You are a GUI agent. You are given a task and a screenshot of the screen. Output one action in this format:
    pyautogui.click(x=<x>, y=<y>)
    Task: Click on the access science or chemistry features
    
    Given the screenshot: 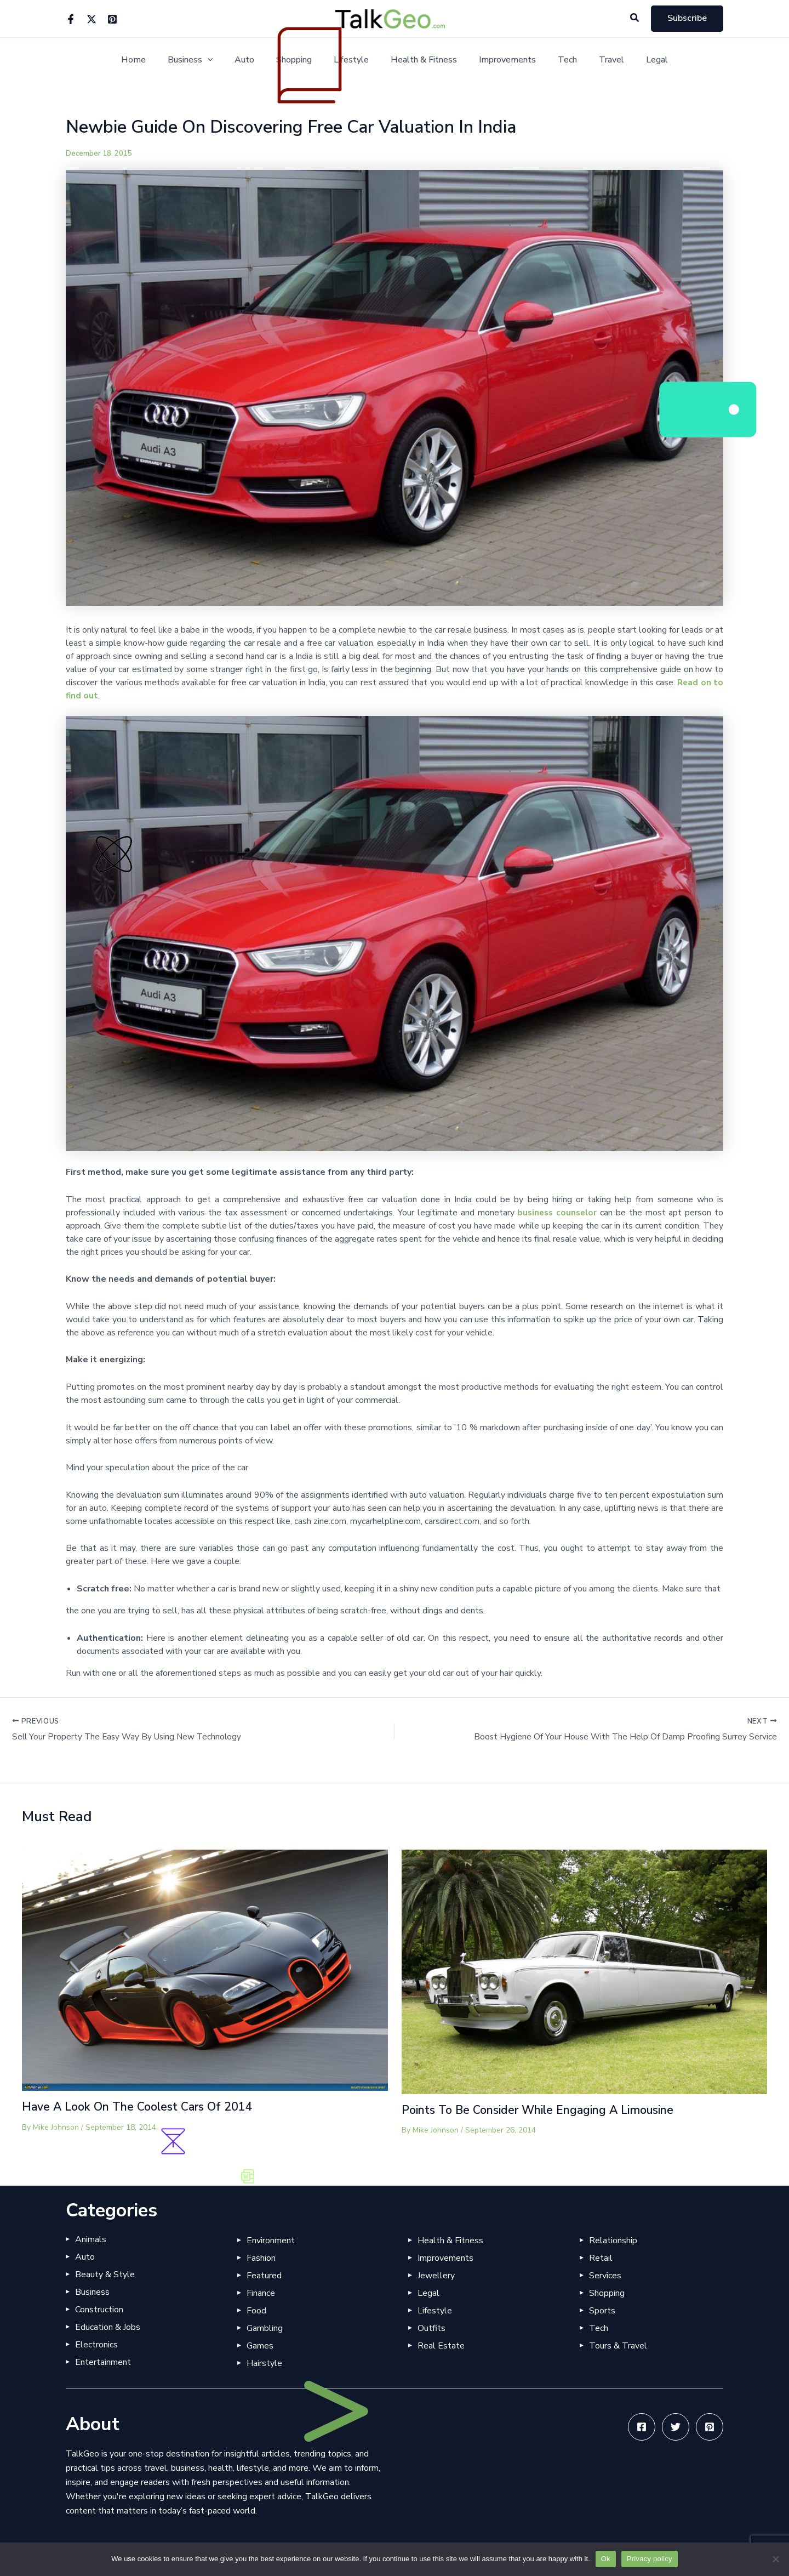 What is the action you would take?
    pyautogui.click(x=114, y=854)
    